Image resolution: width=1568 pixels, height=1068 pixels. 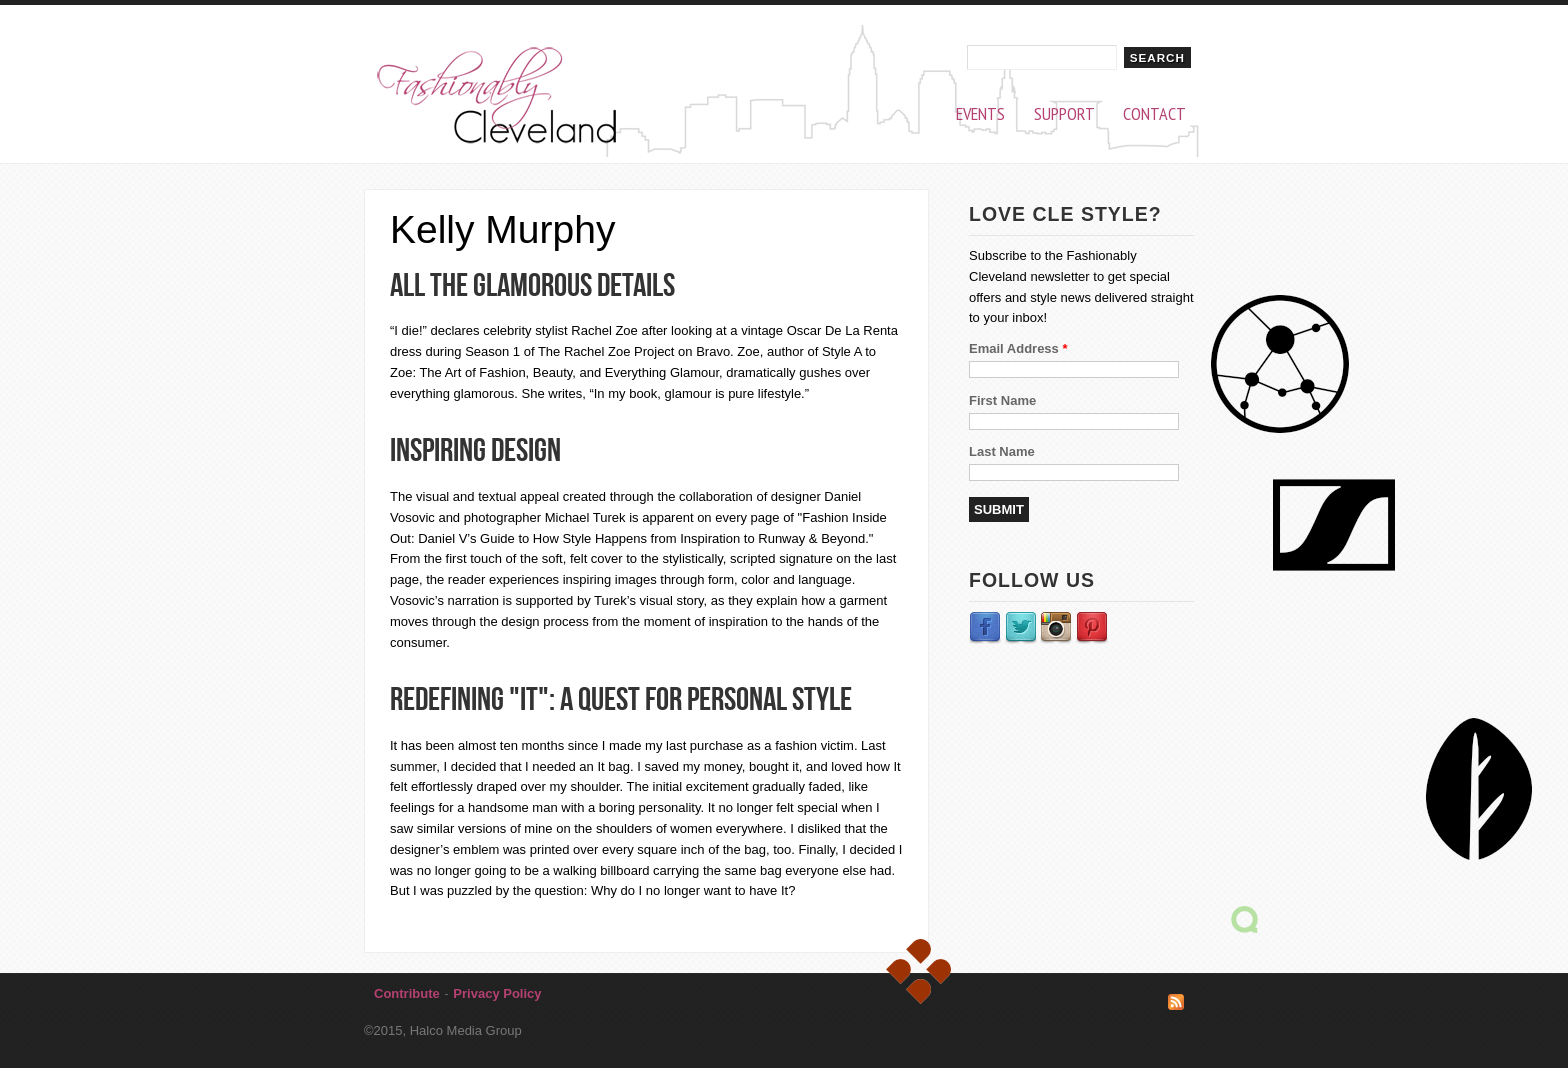 I want to click on visit the Sennheiser website or app, so click(x=1334, y=525).